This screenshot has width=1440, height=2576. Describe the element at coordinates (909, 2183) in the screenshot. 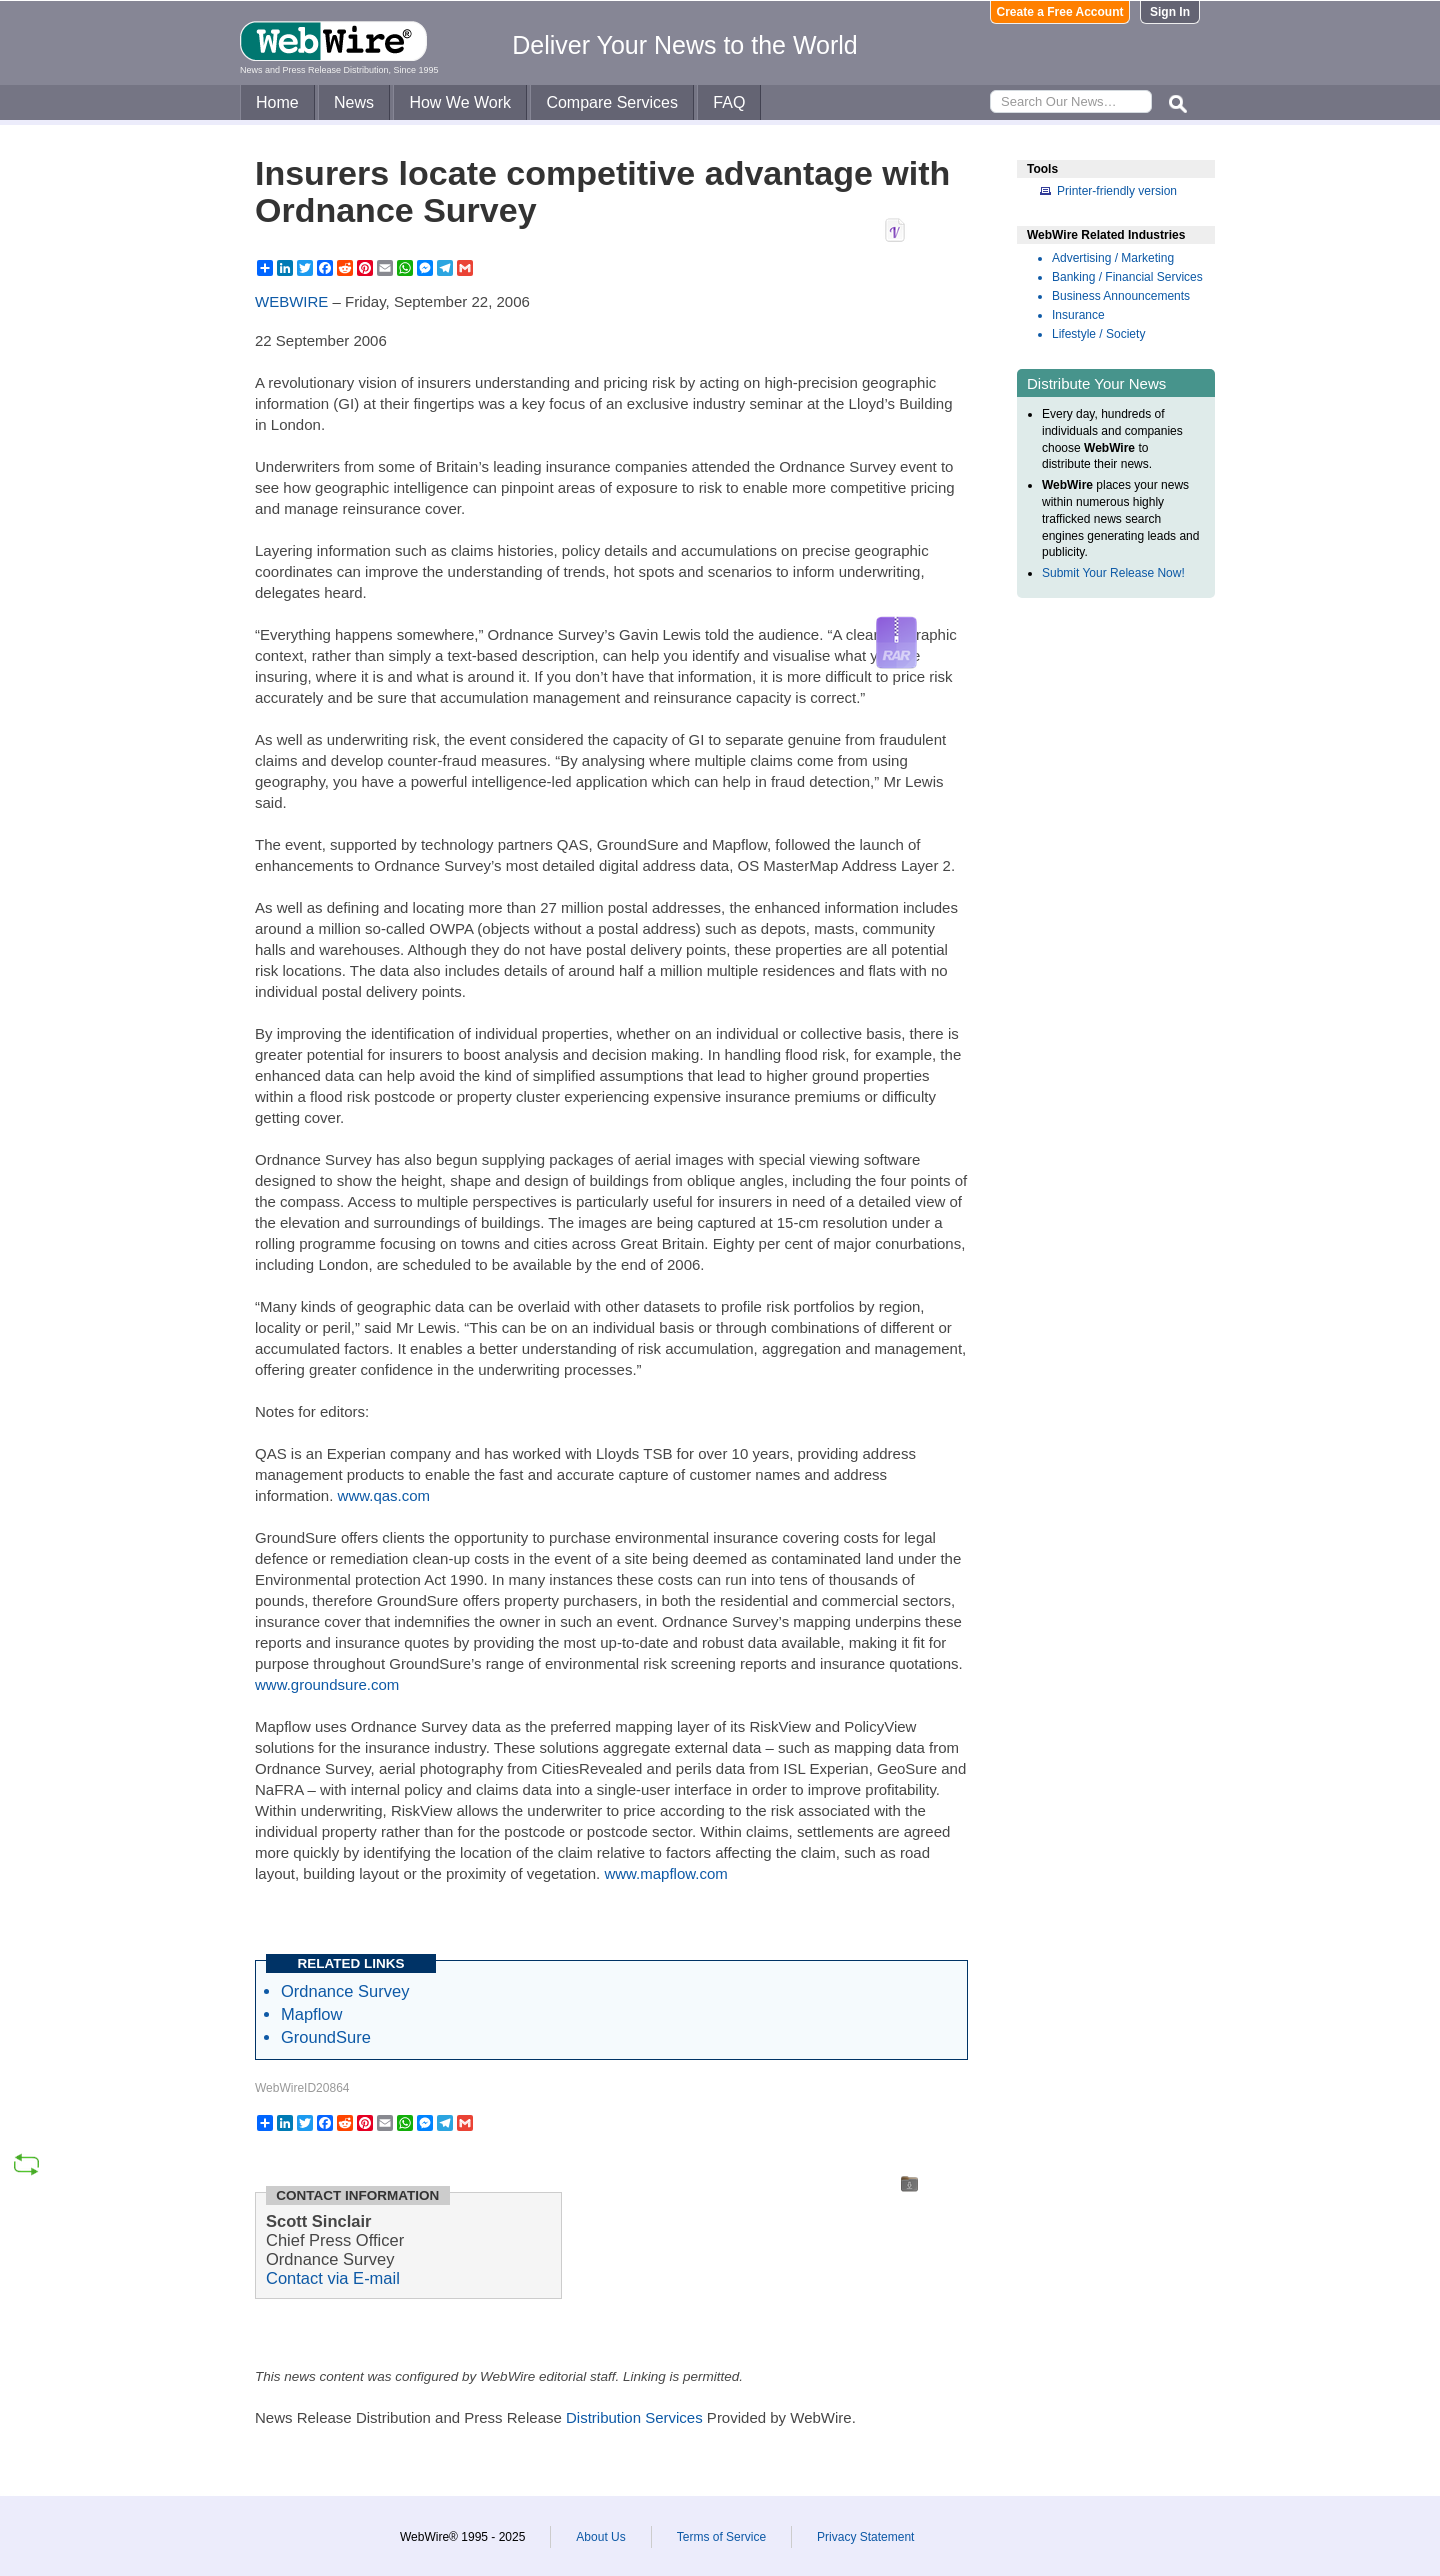

I see `access your downloads folder` at that location.